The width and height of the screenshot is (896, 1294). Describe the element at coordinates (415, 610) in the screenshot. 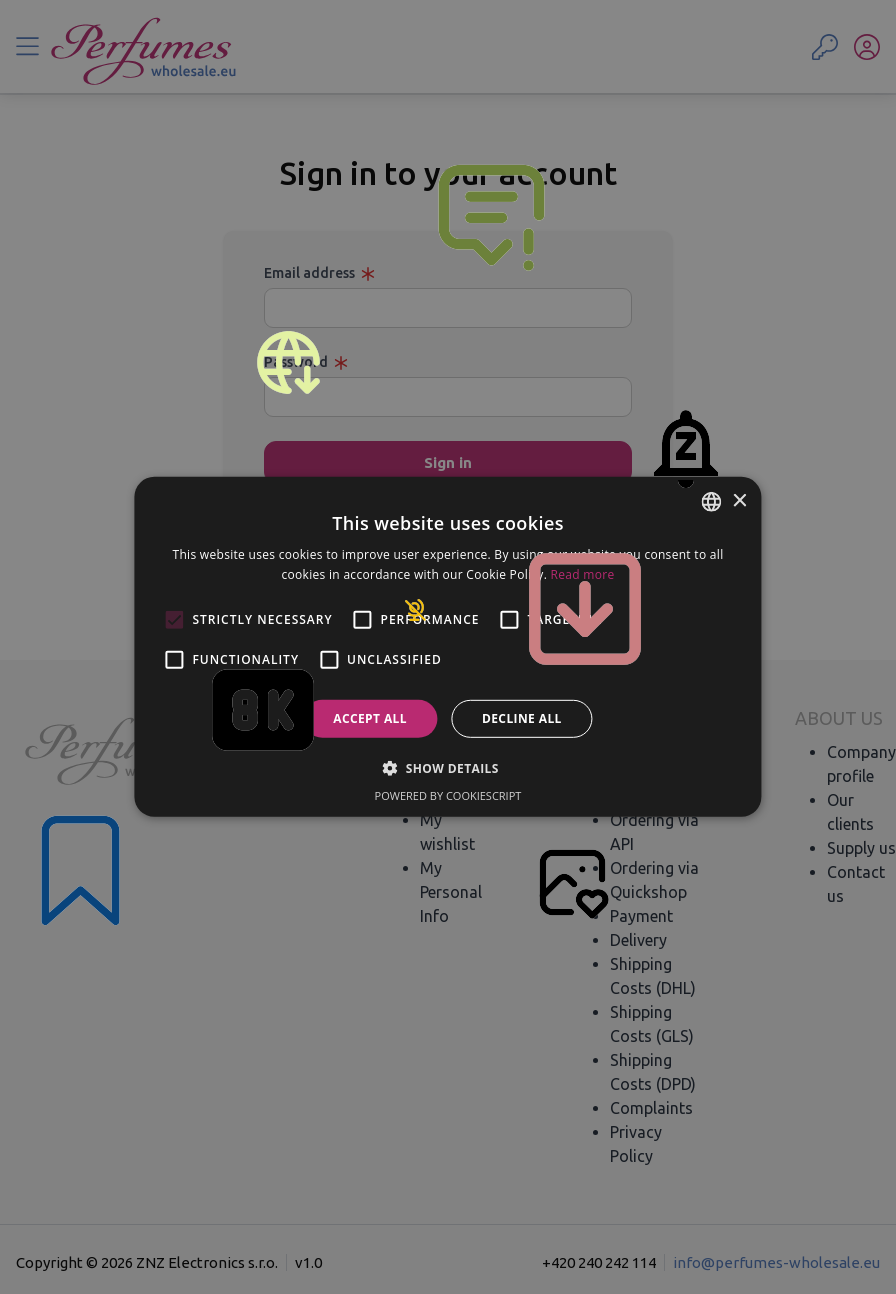

I see `disable network or internet connection` at that location.